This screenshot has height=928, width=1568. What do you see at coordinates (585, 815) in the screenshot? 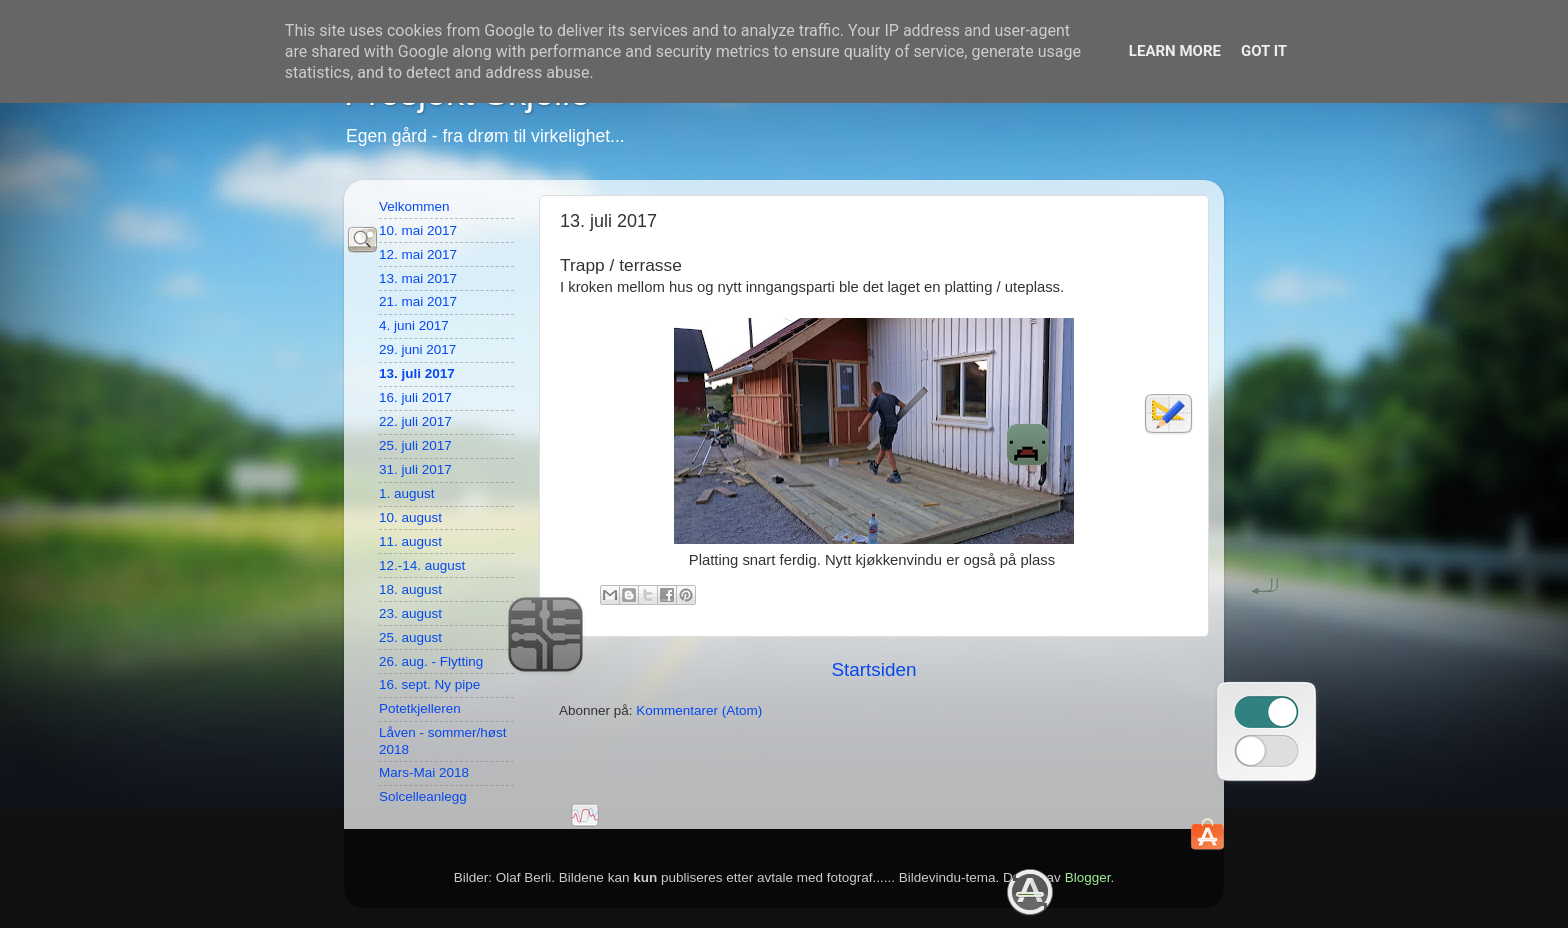
I see `view battery and power usage statistics` at bounding box center [585, 815].